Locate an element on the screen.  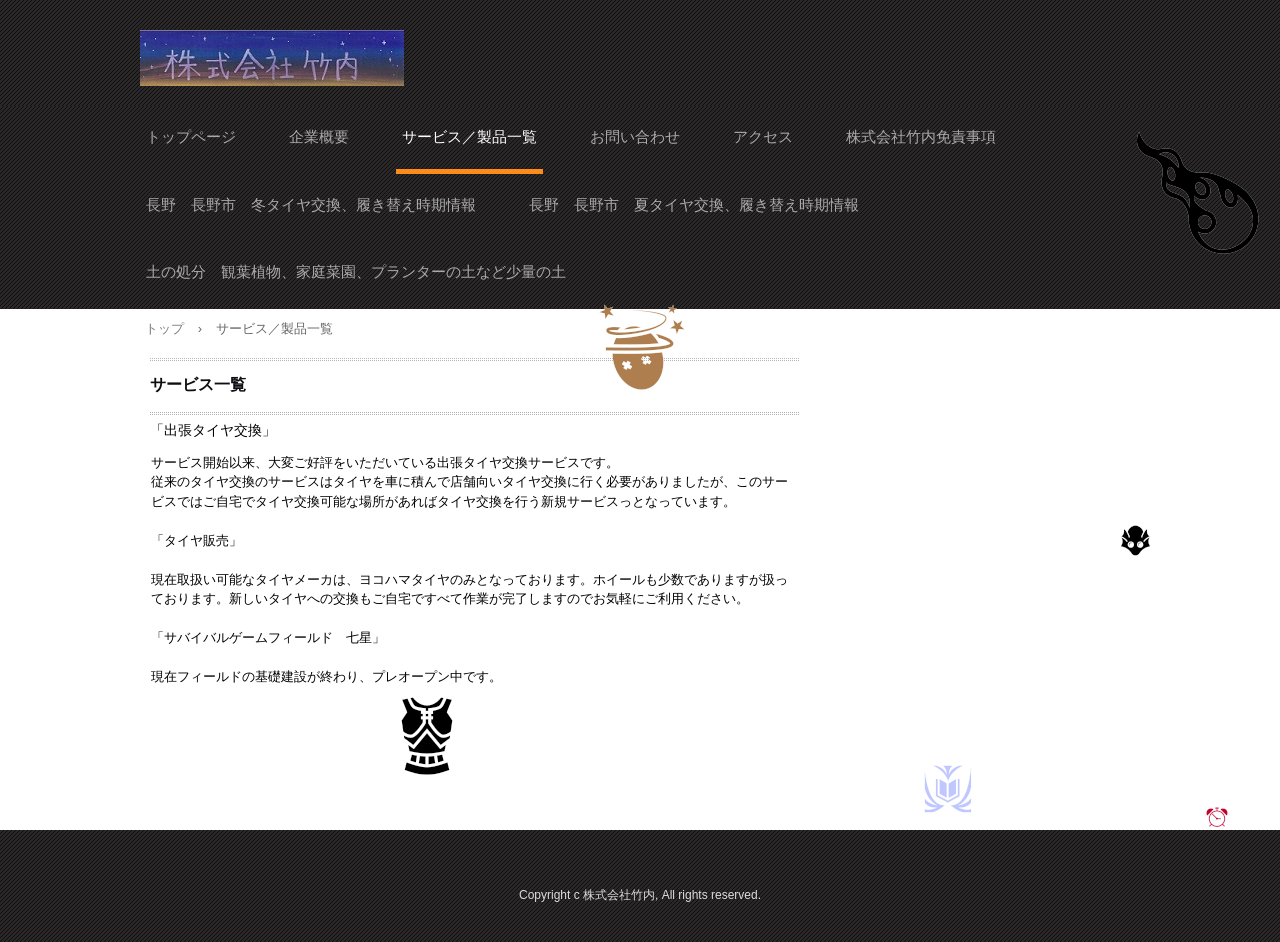
select triton or sea creature character is located at coordinates (1135, 540).